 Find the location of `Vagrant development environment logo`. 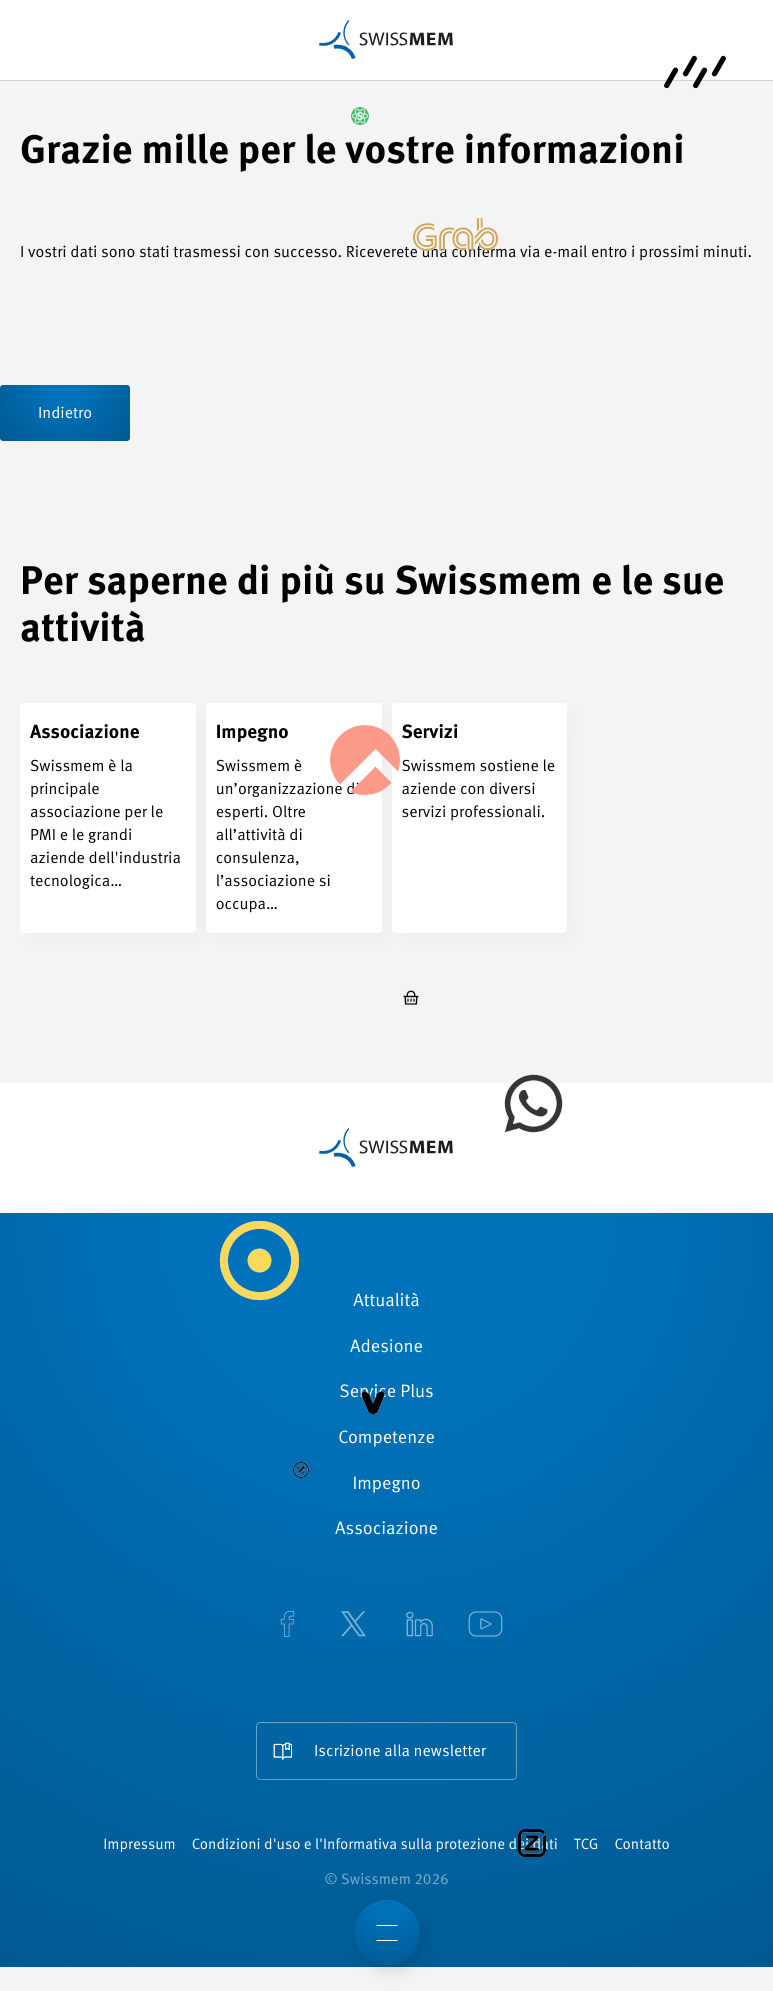

Vagrant development environment logo is located at coordinates (373, 1403).